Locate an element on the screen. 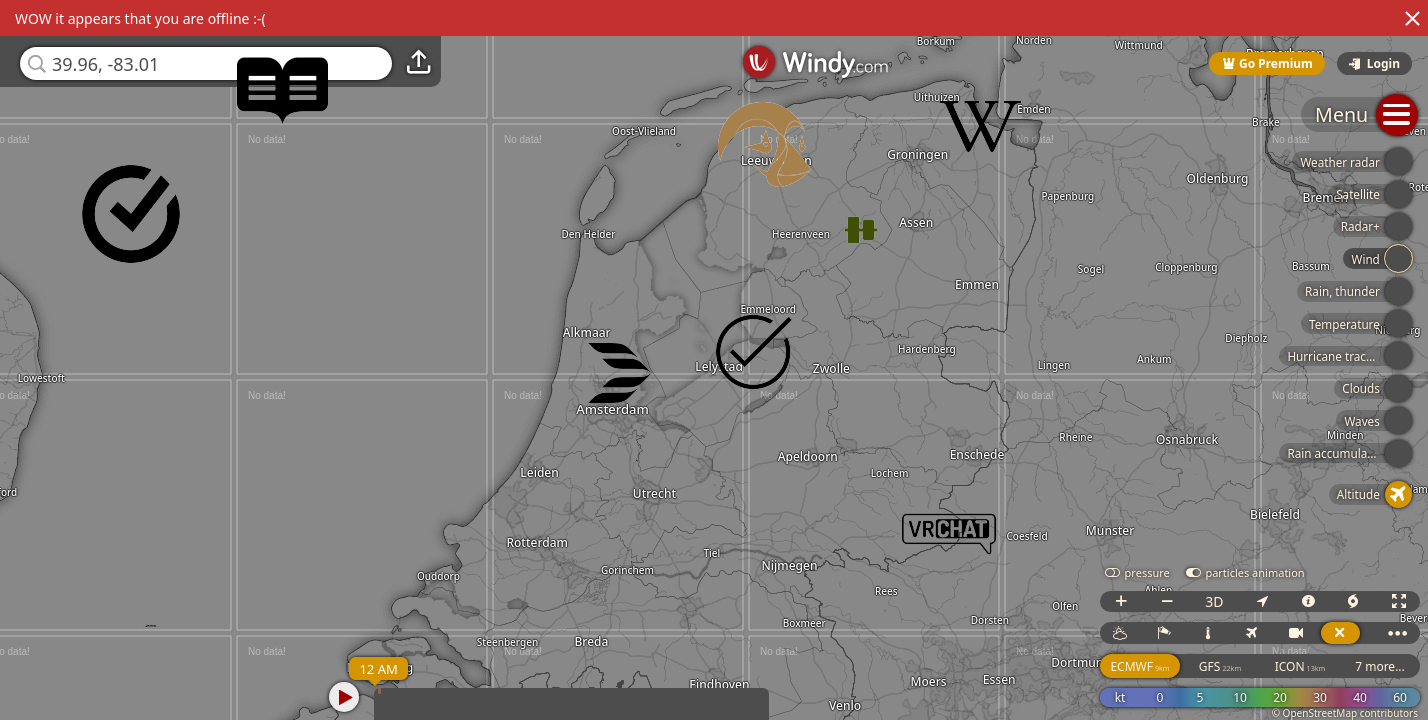  cachet status page logo is located at coordinates (754, 352).